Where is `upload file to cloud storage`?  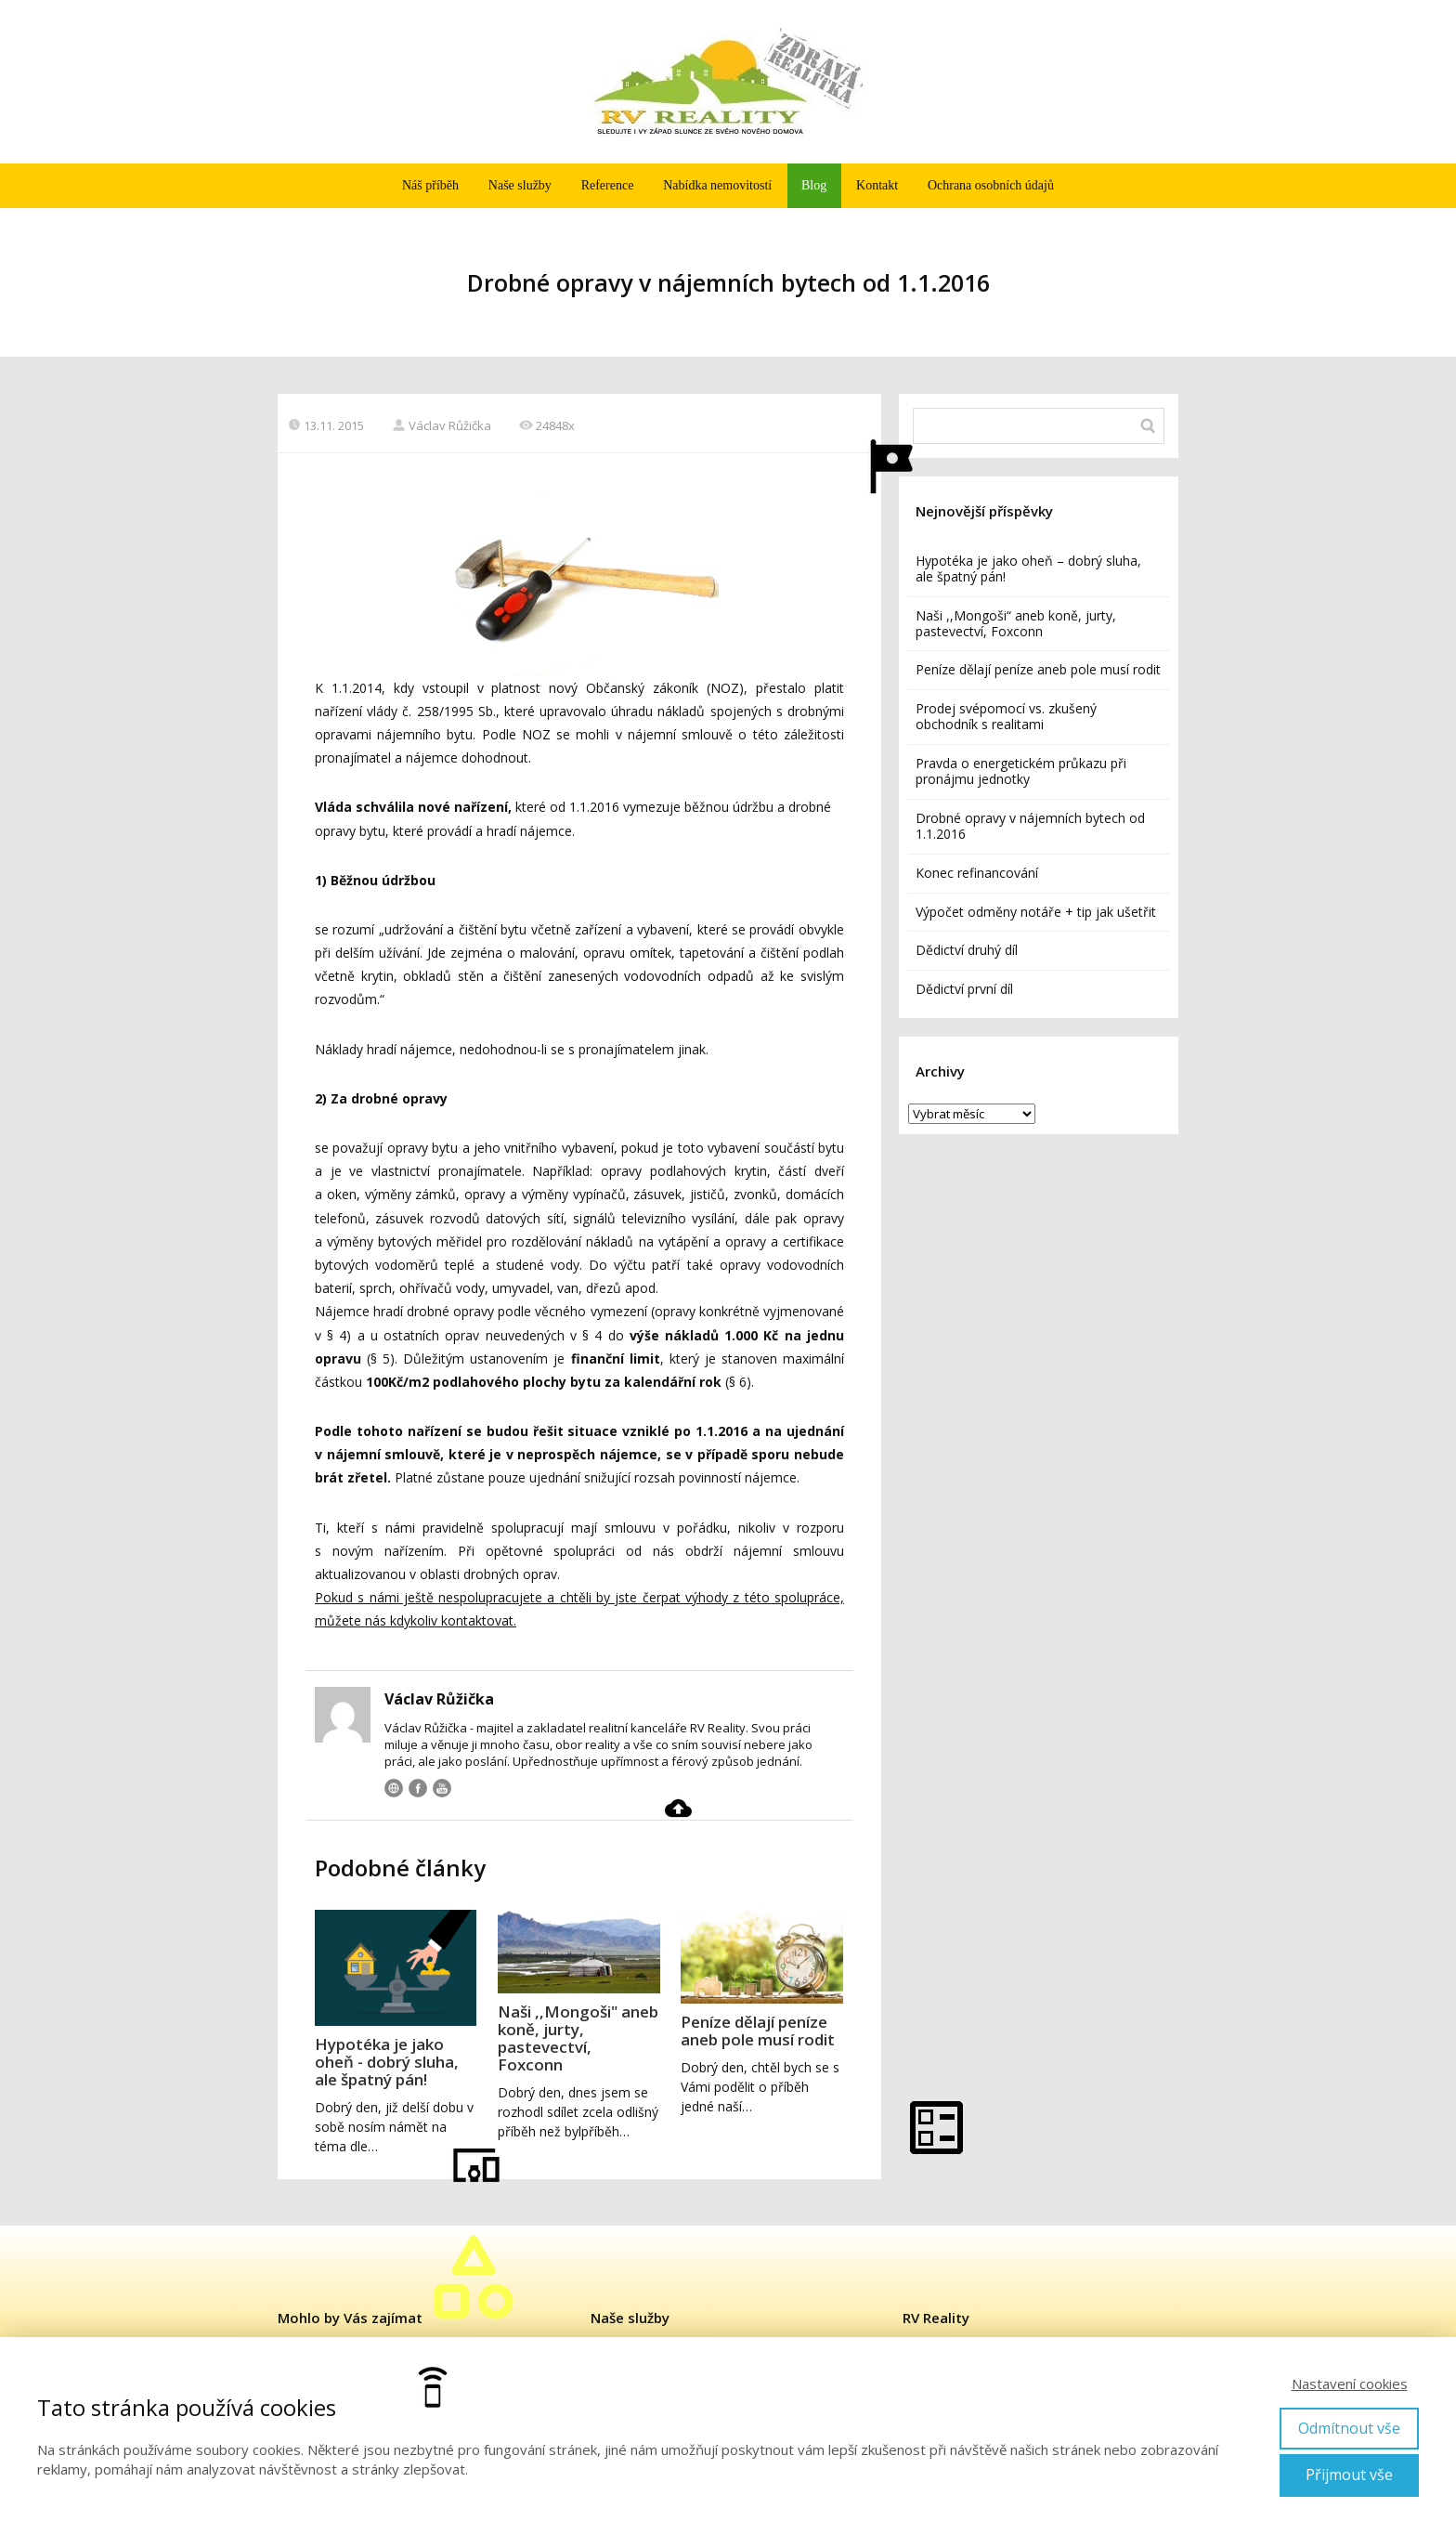
upload file to cloud storage is located at coordinates (678, 1808).